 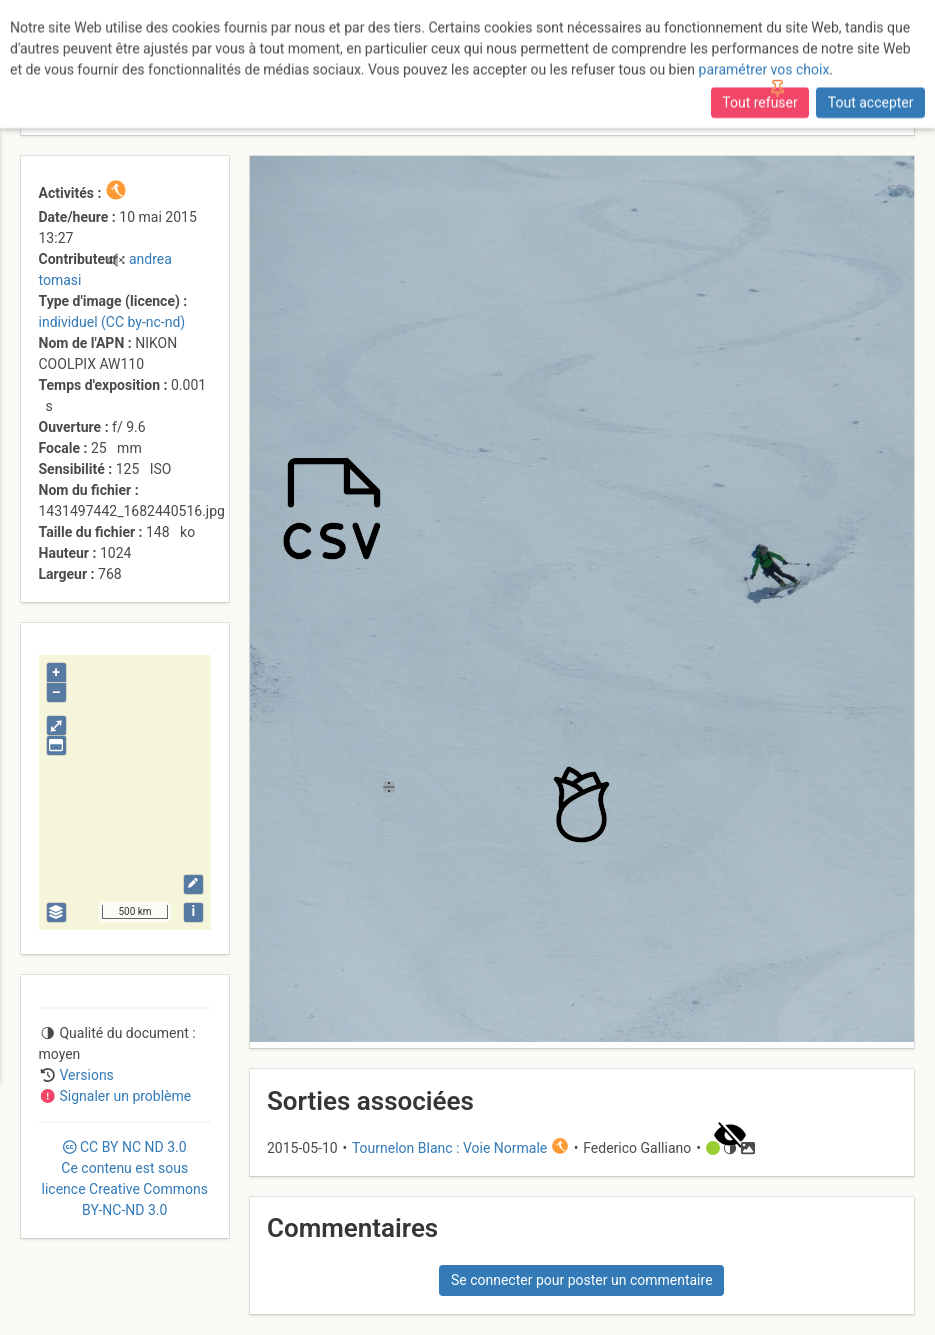 I want to click on hide password or sensitive content, so click(x=730, y=1135).